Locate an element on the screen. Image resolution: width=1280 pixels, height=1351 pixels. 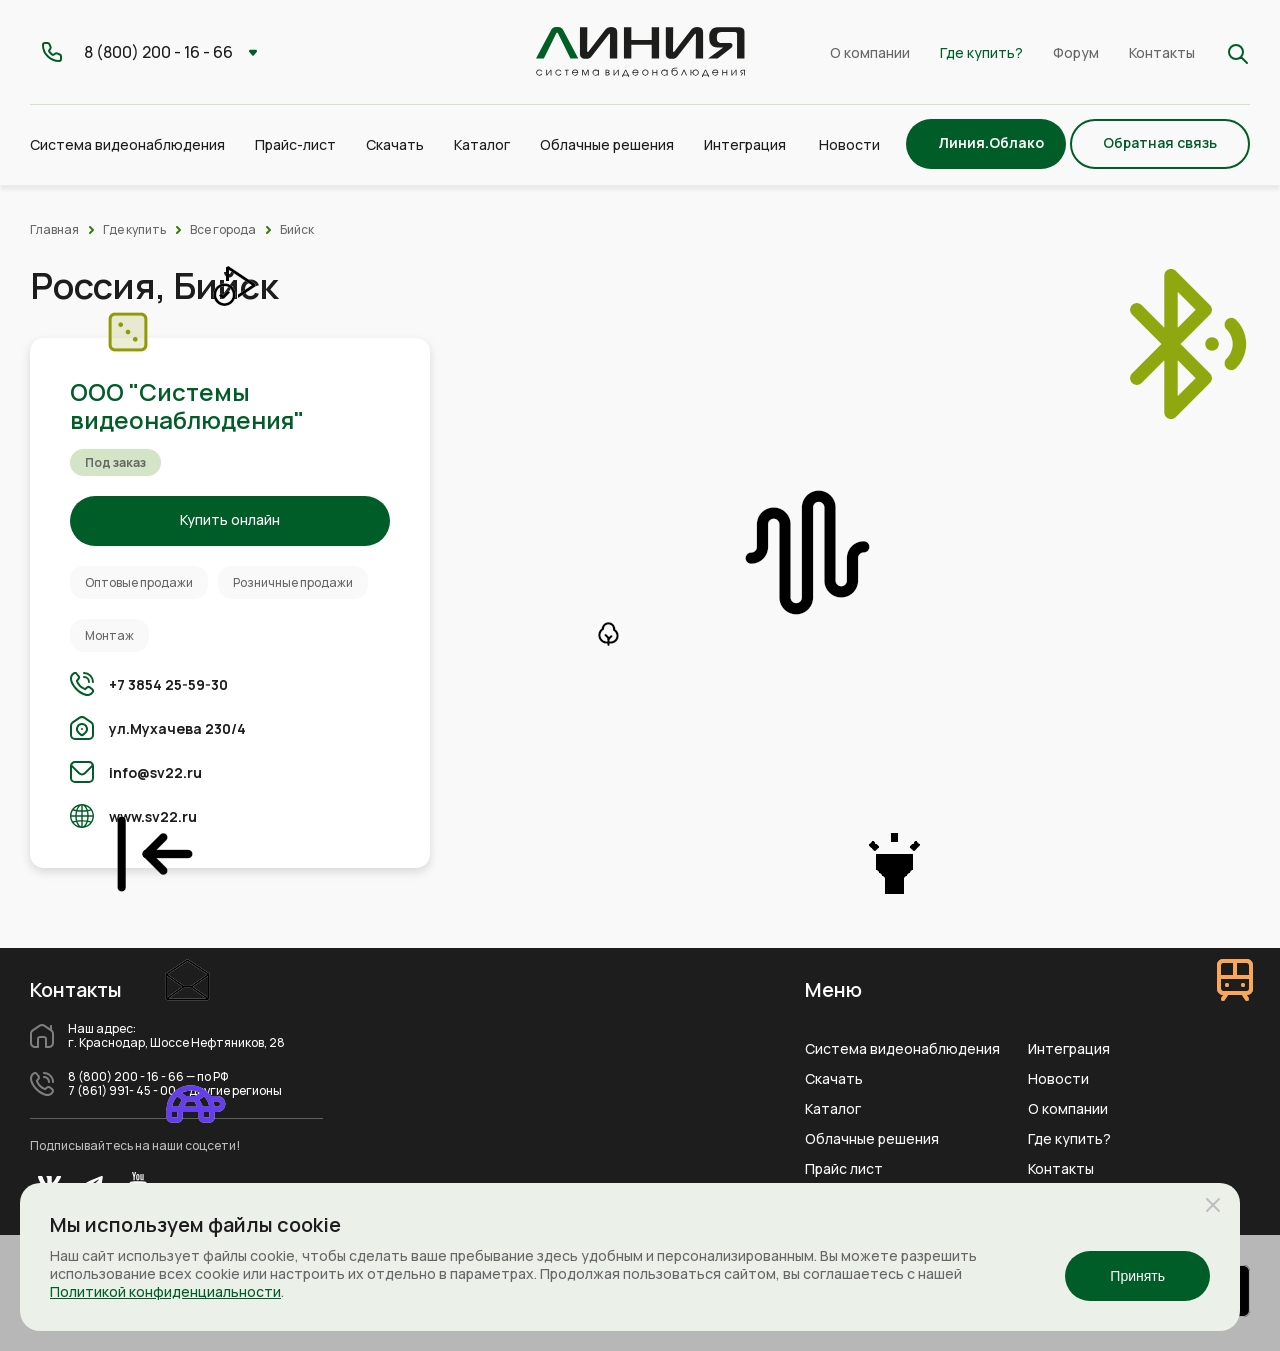
roll dice or generate random number is located at coordinates (128, 332).